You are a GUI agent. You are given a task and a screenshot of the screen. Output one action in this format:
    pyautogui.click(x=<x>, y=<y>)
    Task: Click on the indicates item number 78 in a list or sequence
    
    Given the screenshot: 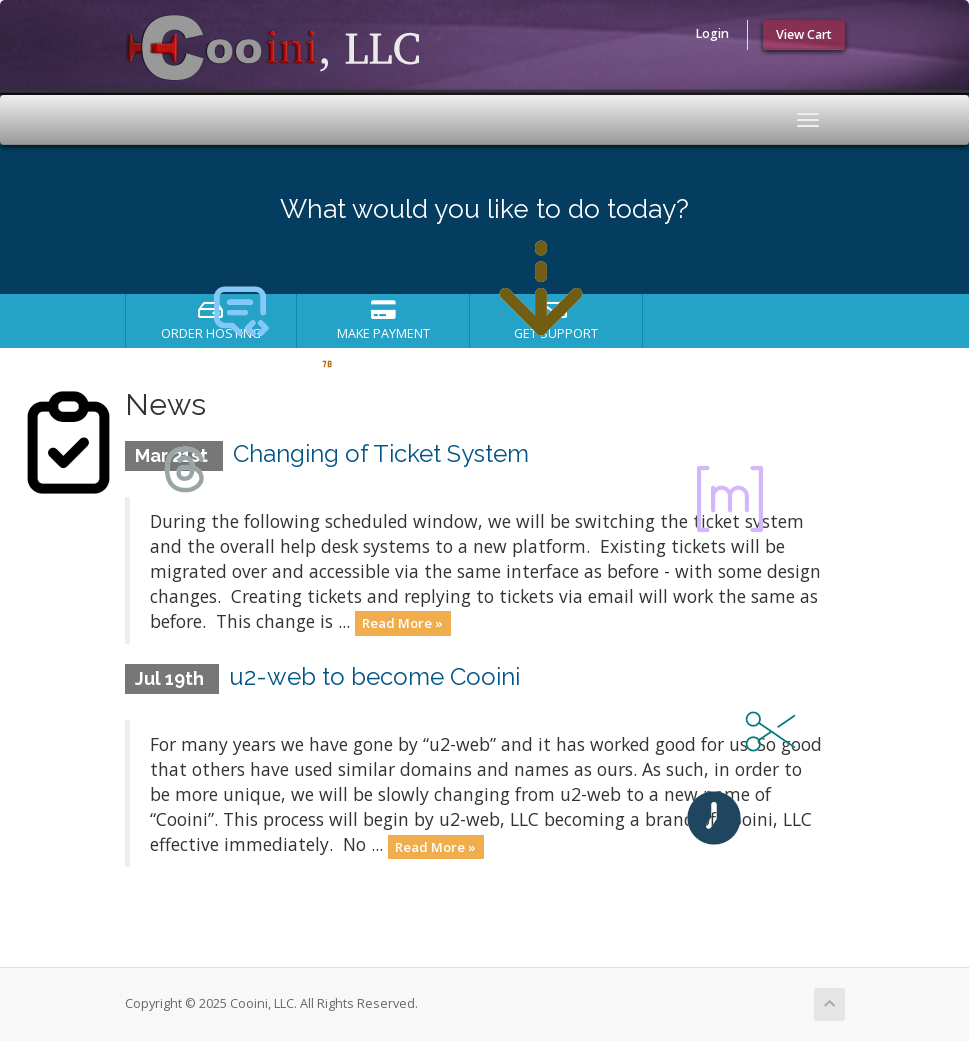 What is the action you would take?
    pyautogui.click(x=327, y=364)
    